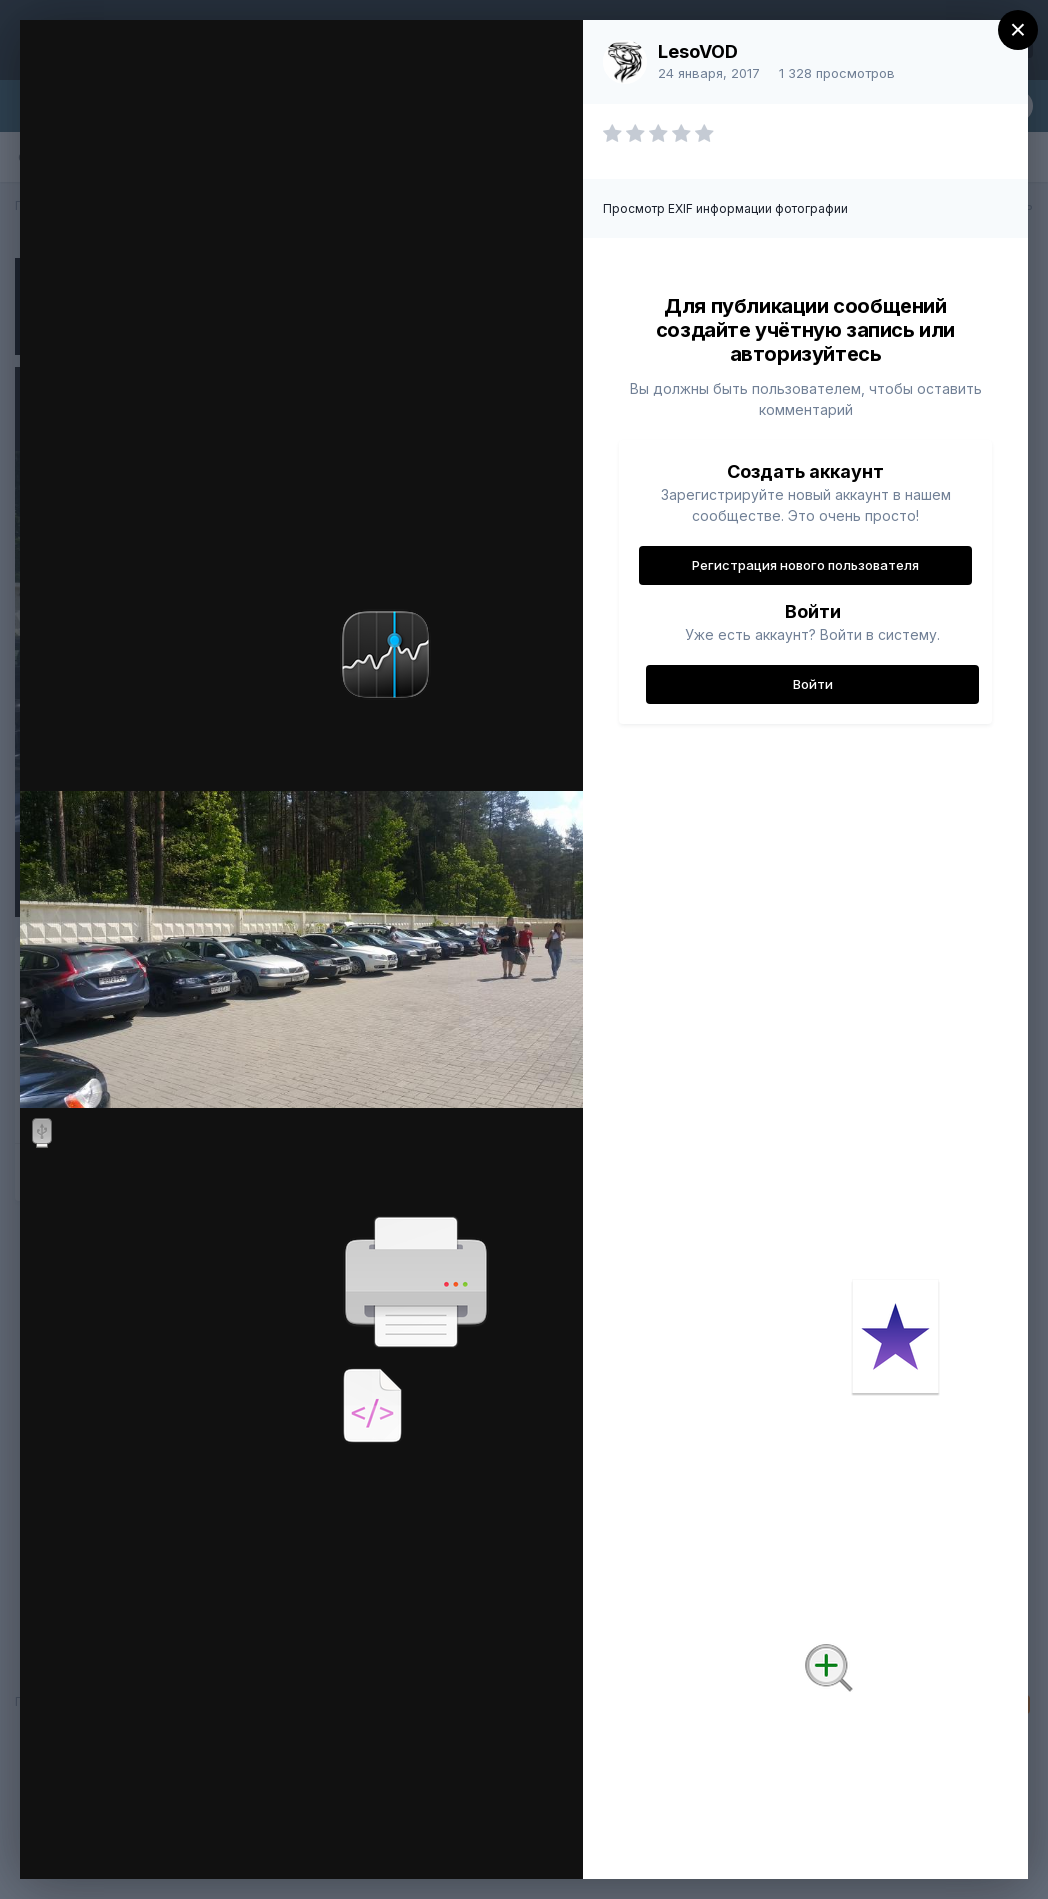 The width and height of the screenshot is (1048, 1899). What do you see at coordinates (416, 1282) in the screenshot?
I see `print the current document` at bounding box center [416, 1282].